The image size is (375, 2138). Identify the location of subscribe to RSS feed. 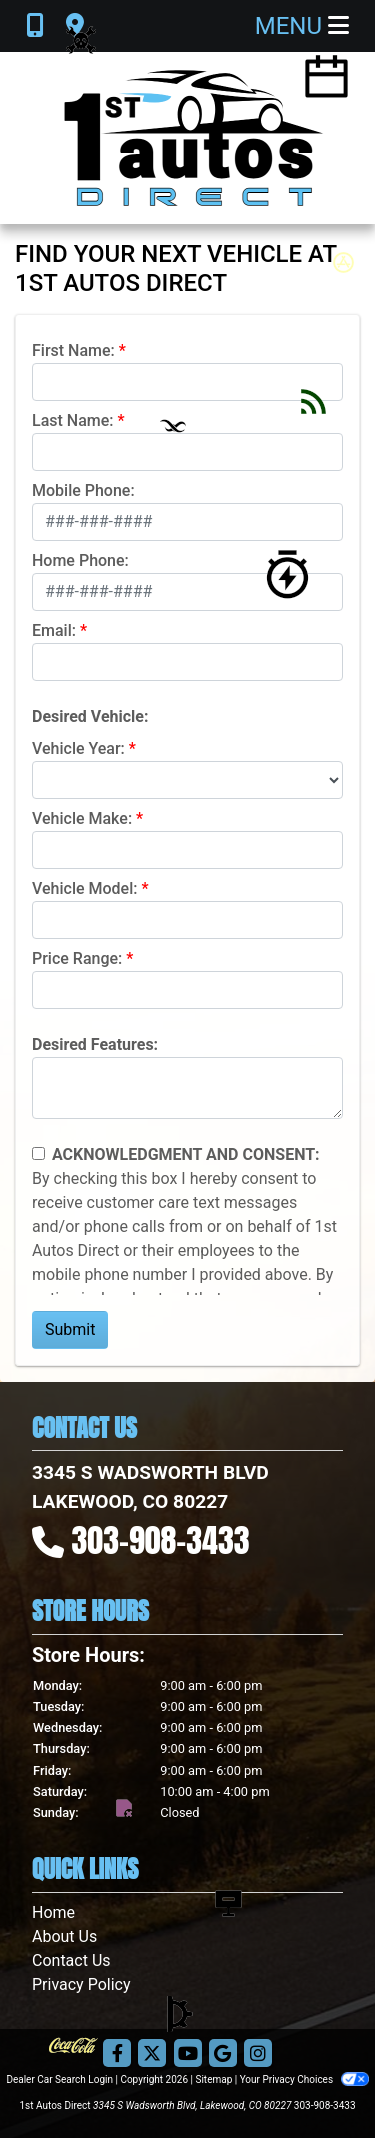
(313, 401).